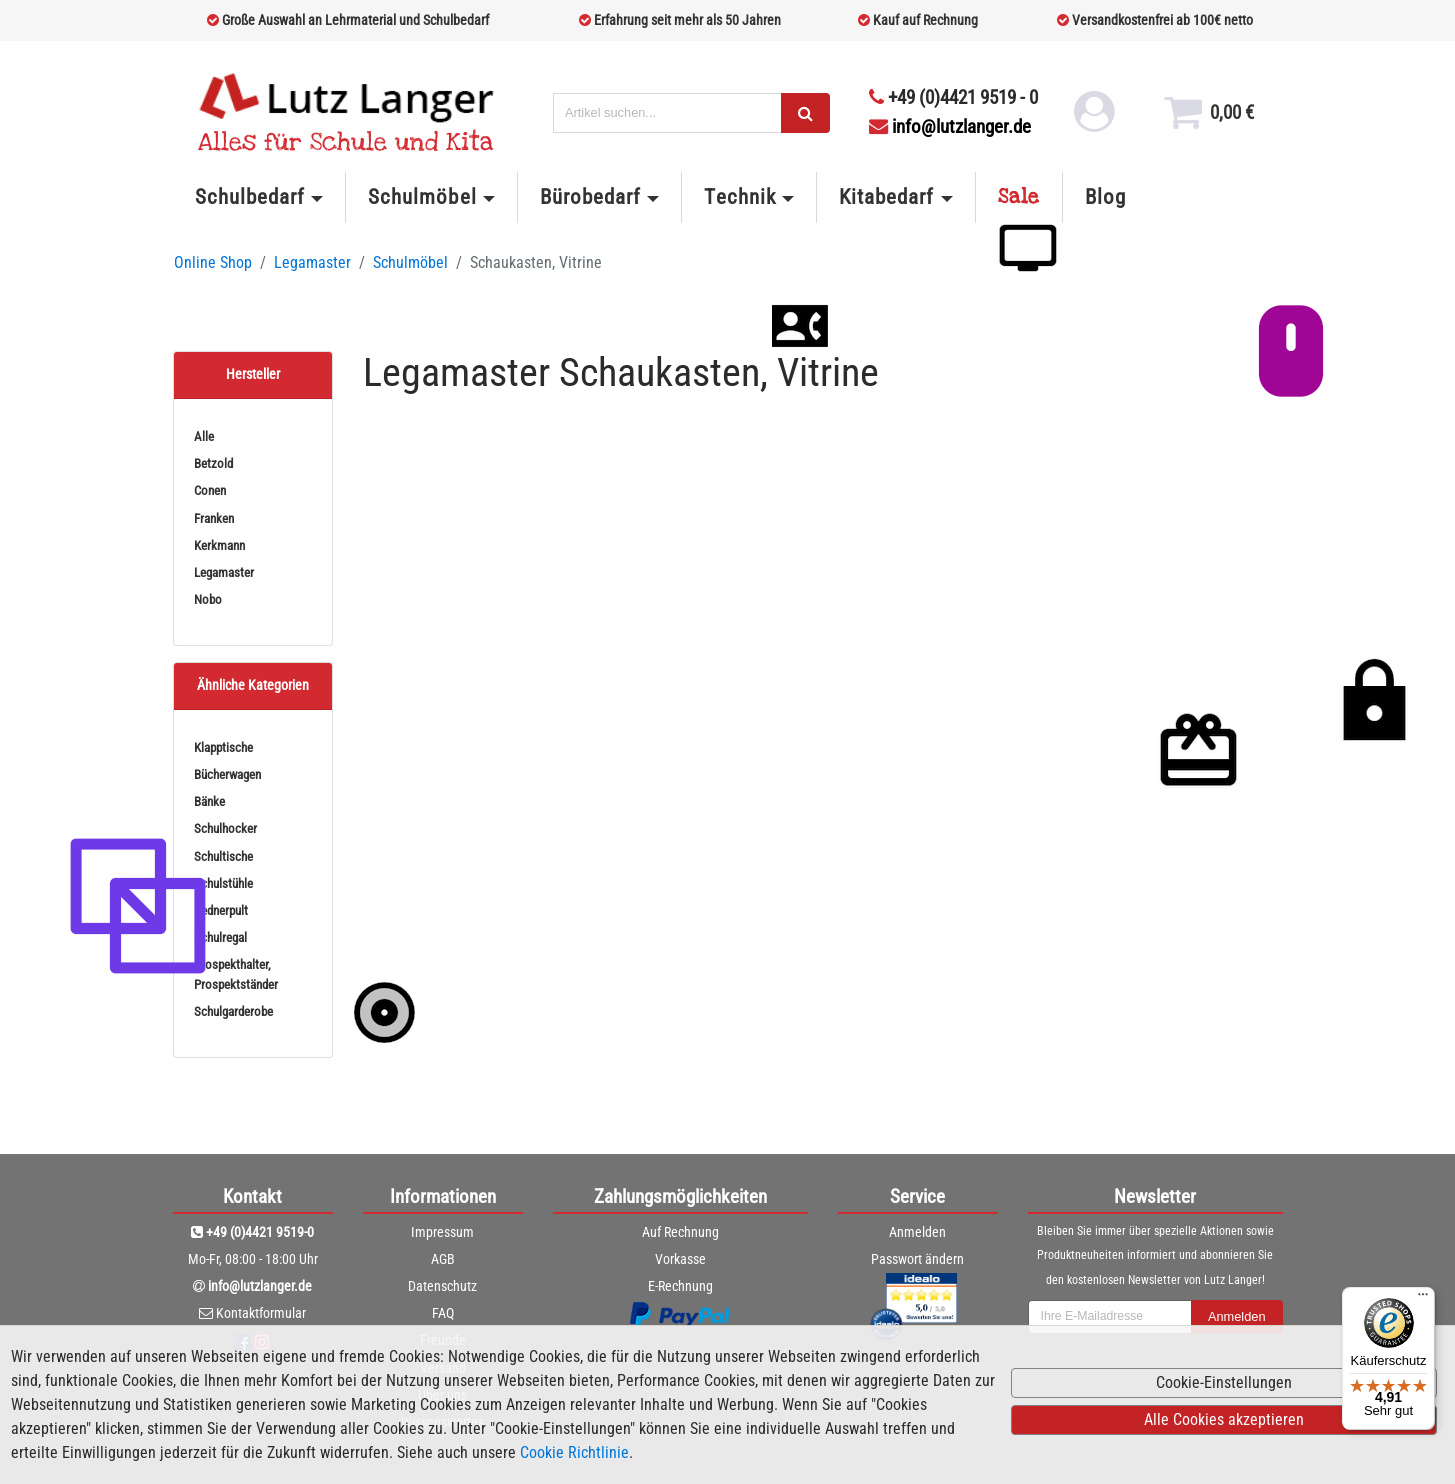 This screenshot has height=1484, width=1455. I want to click on access tv or display settings, so click(1028, 248).